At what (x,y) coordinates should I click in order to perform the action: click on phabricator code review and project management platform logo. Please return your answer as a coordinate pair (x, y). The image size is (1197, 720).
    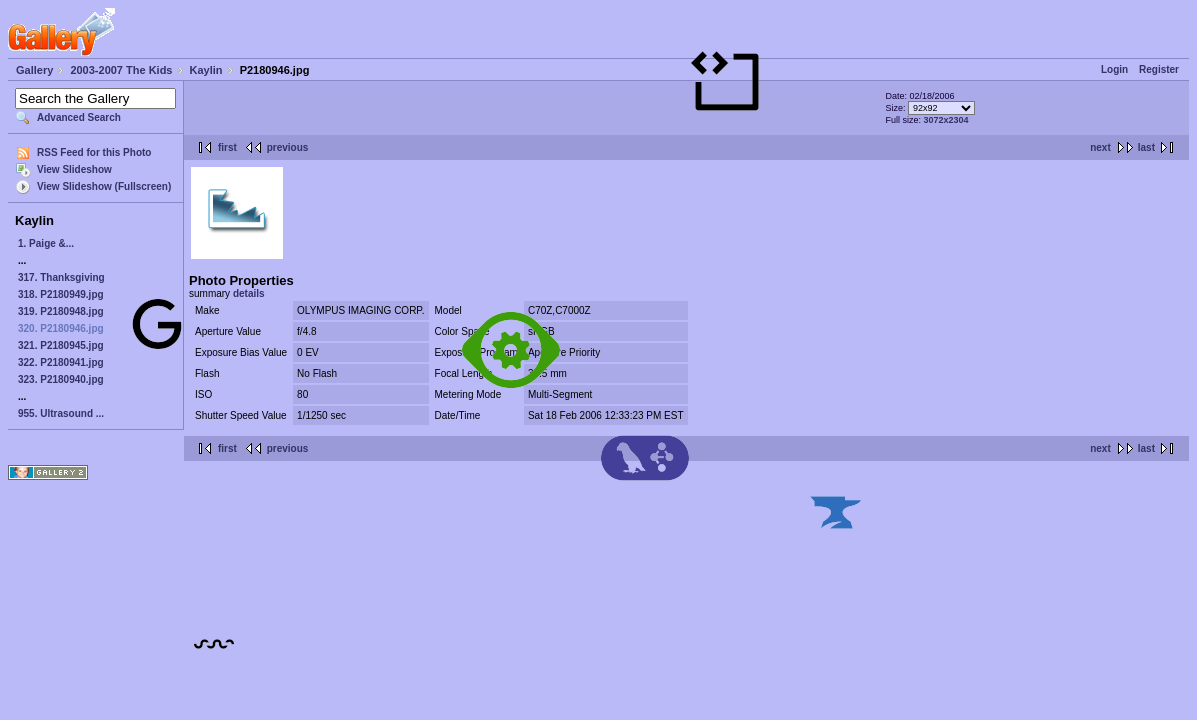
    Looking at the image, I should click on (511, 350).